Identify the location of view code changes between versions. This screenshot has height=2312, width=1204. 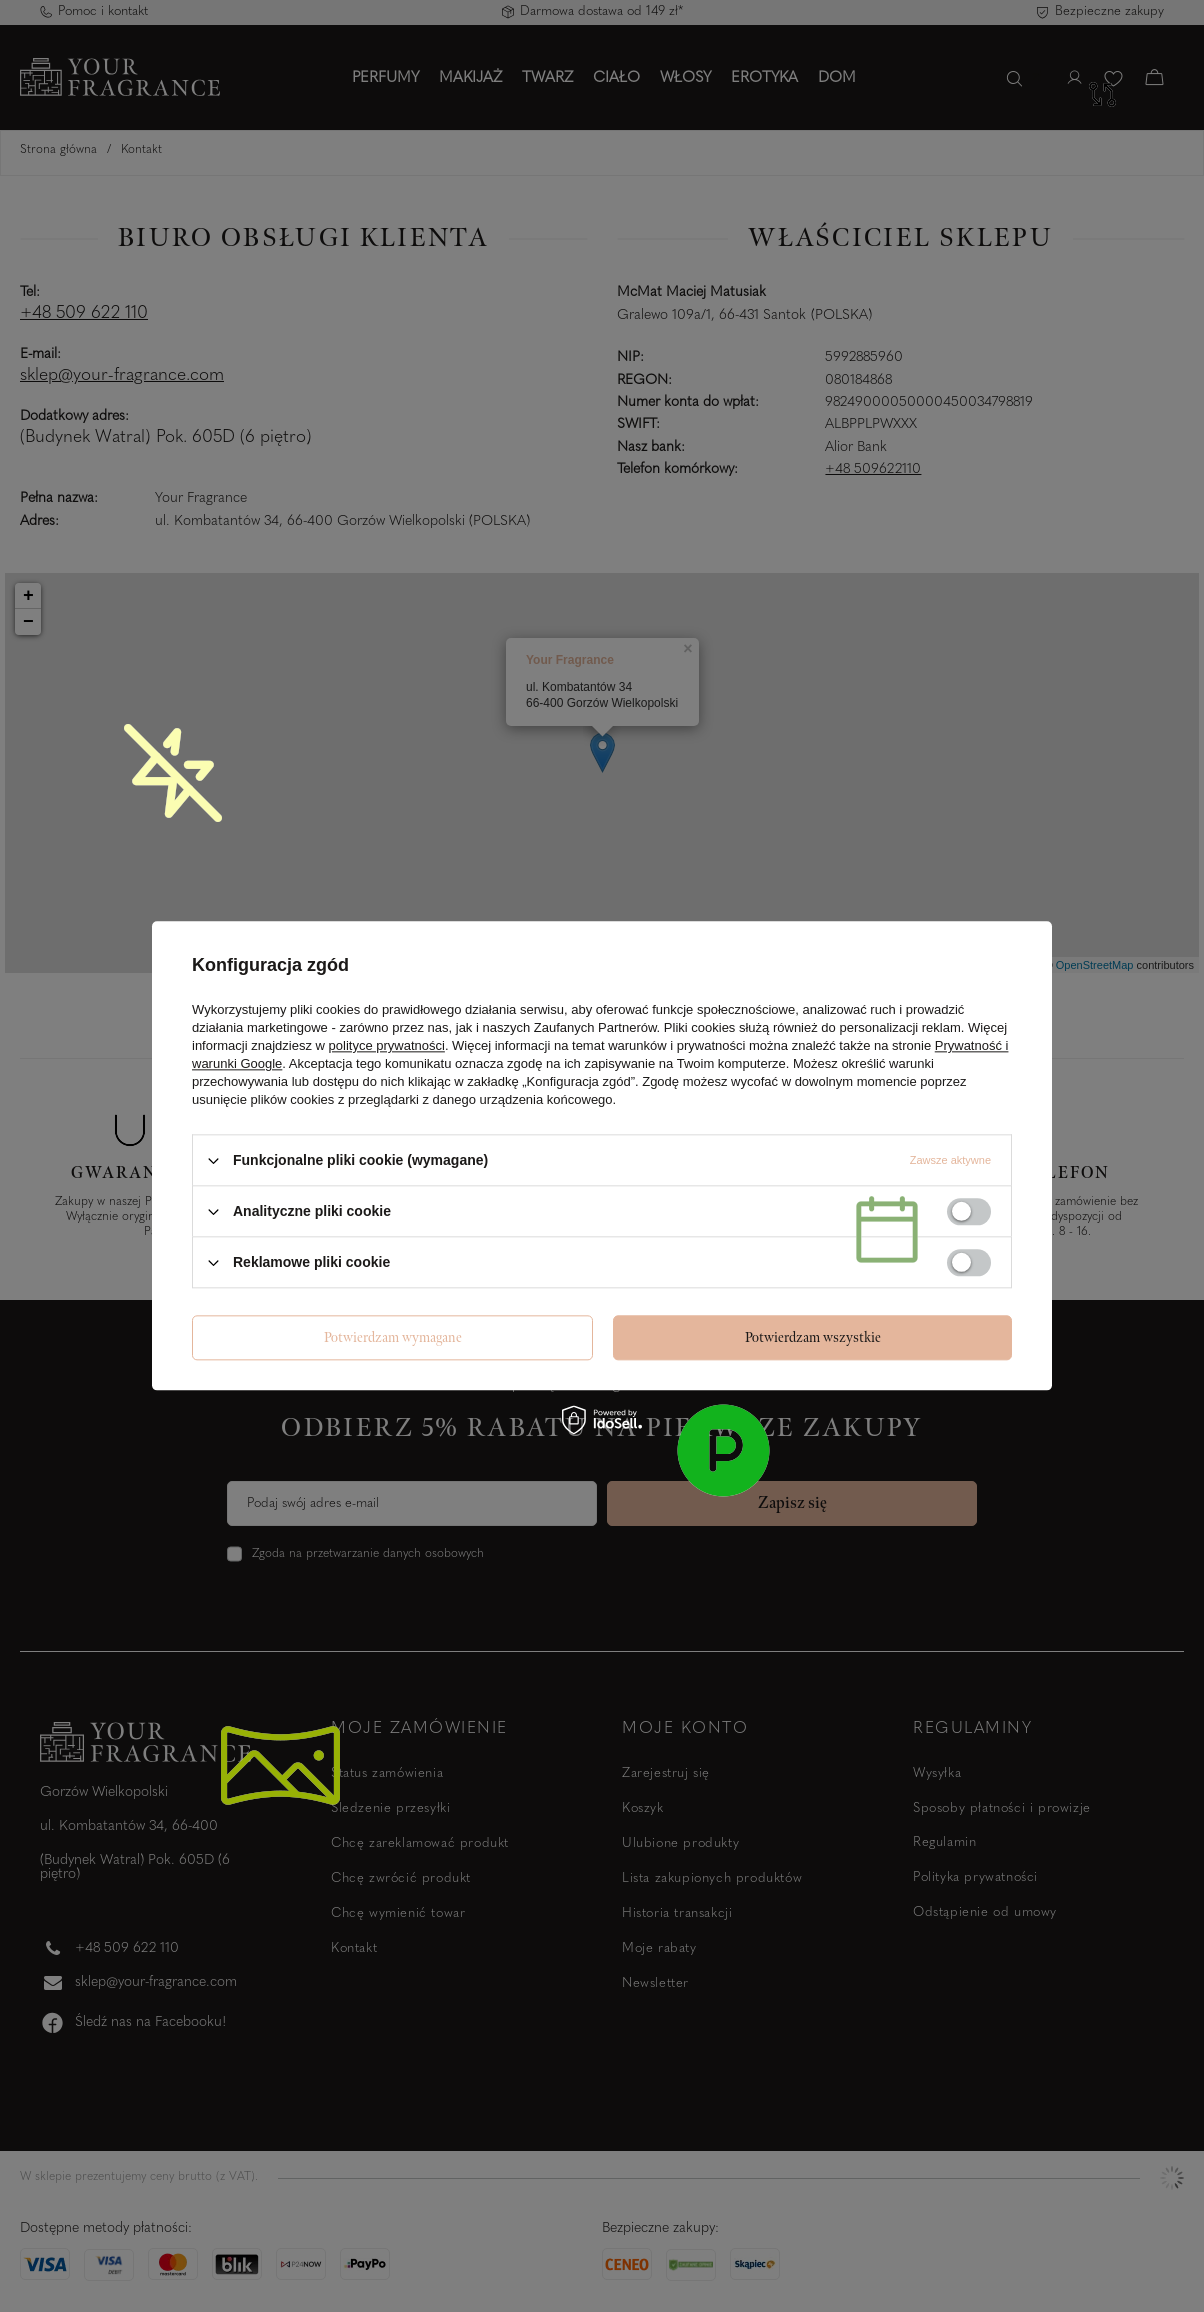
(1102, 94).